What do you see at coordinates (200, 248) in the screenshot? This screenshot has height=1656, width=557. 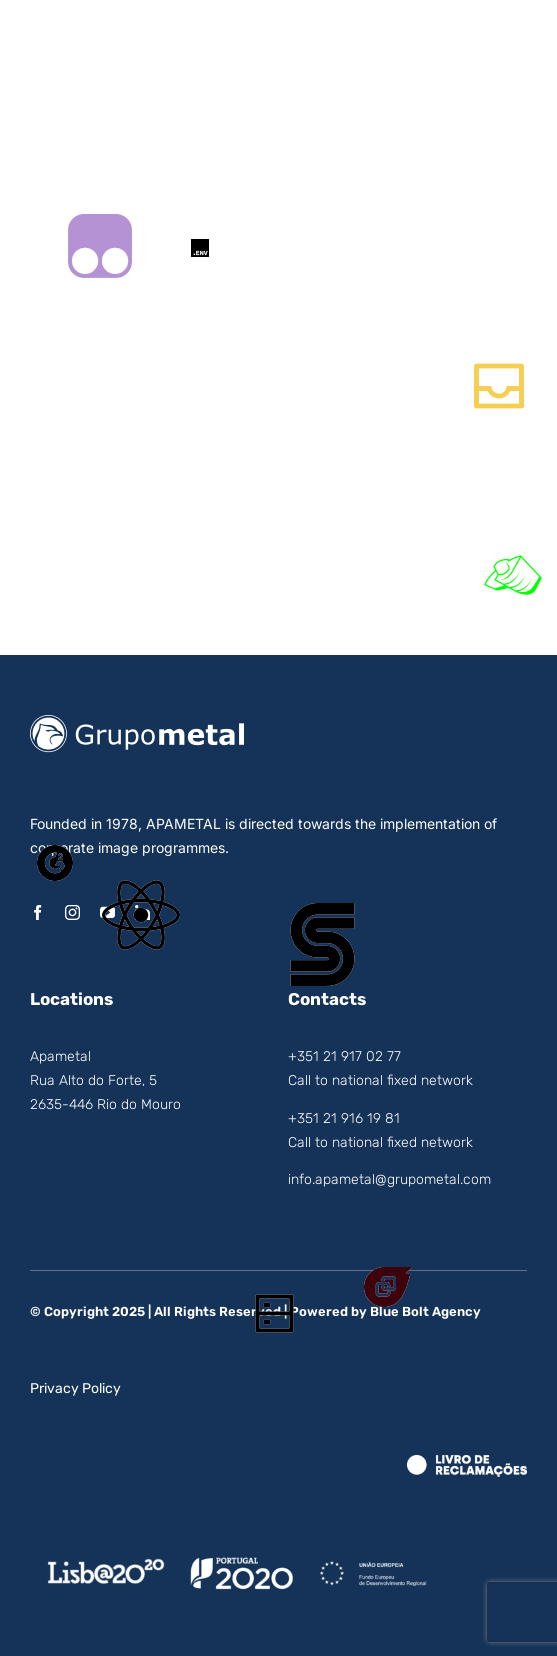 I see `dotenv environment configuration tool logo` at bounding box center [200, 248].